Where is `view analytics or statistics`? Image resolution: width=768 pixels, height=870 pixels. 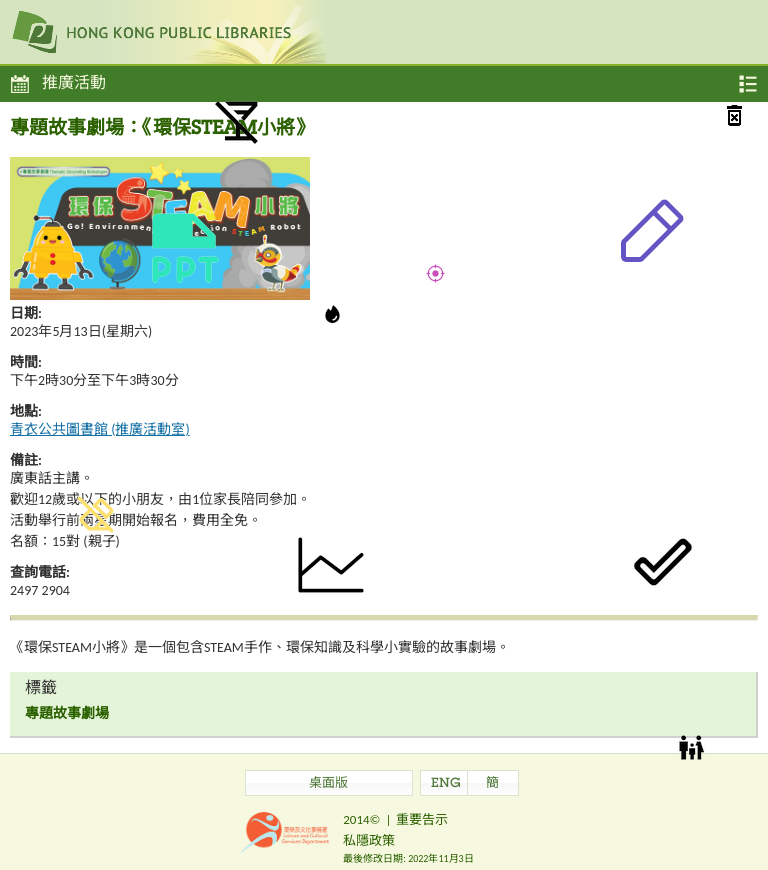
view analytics or statistics is located at coordinates (331, 565).